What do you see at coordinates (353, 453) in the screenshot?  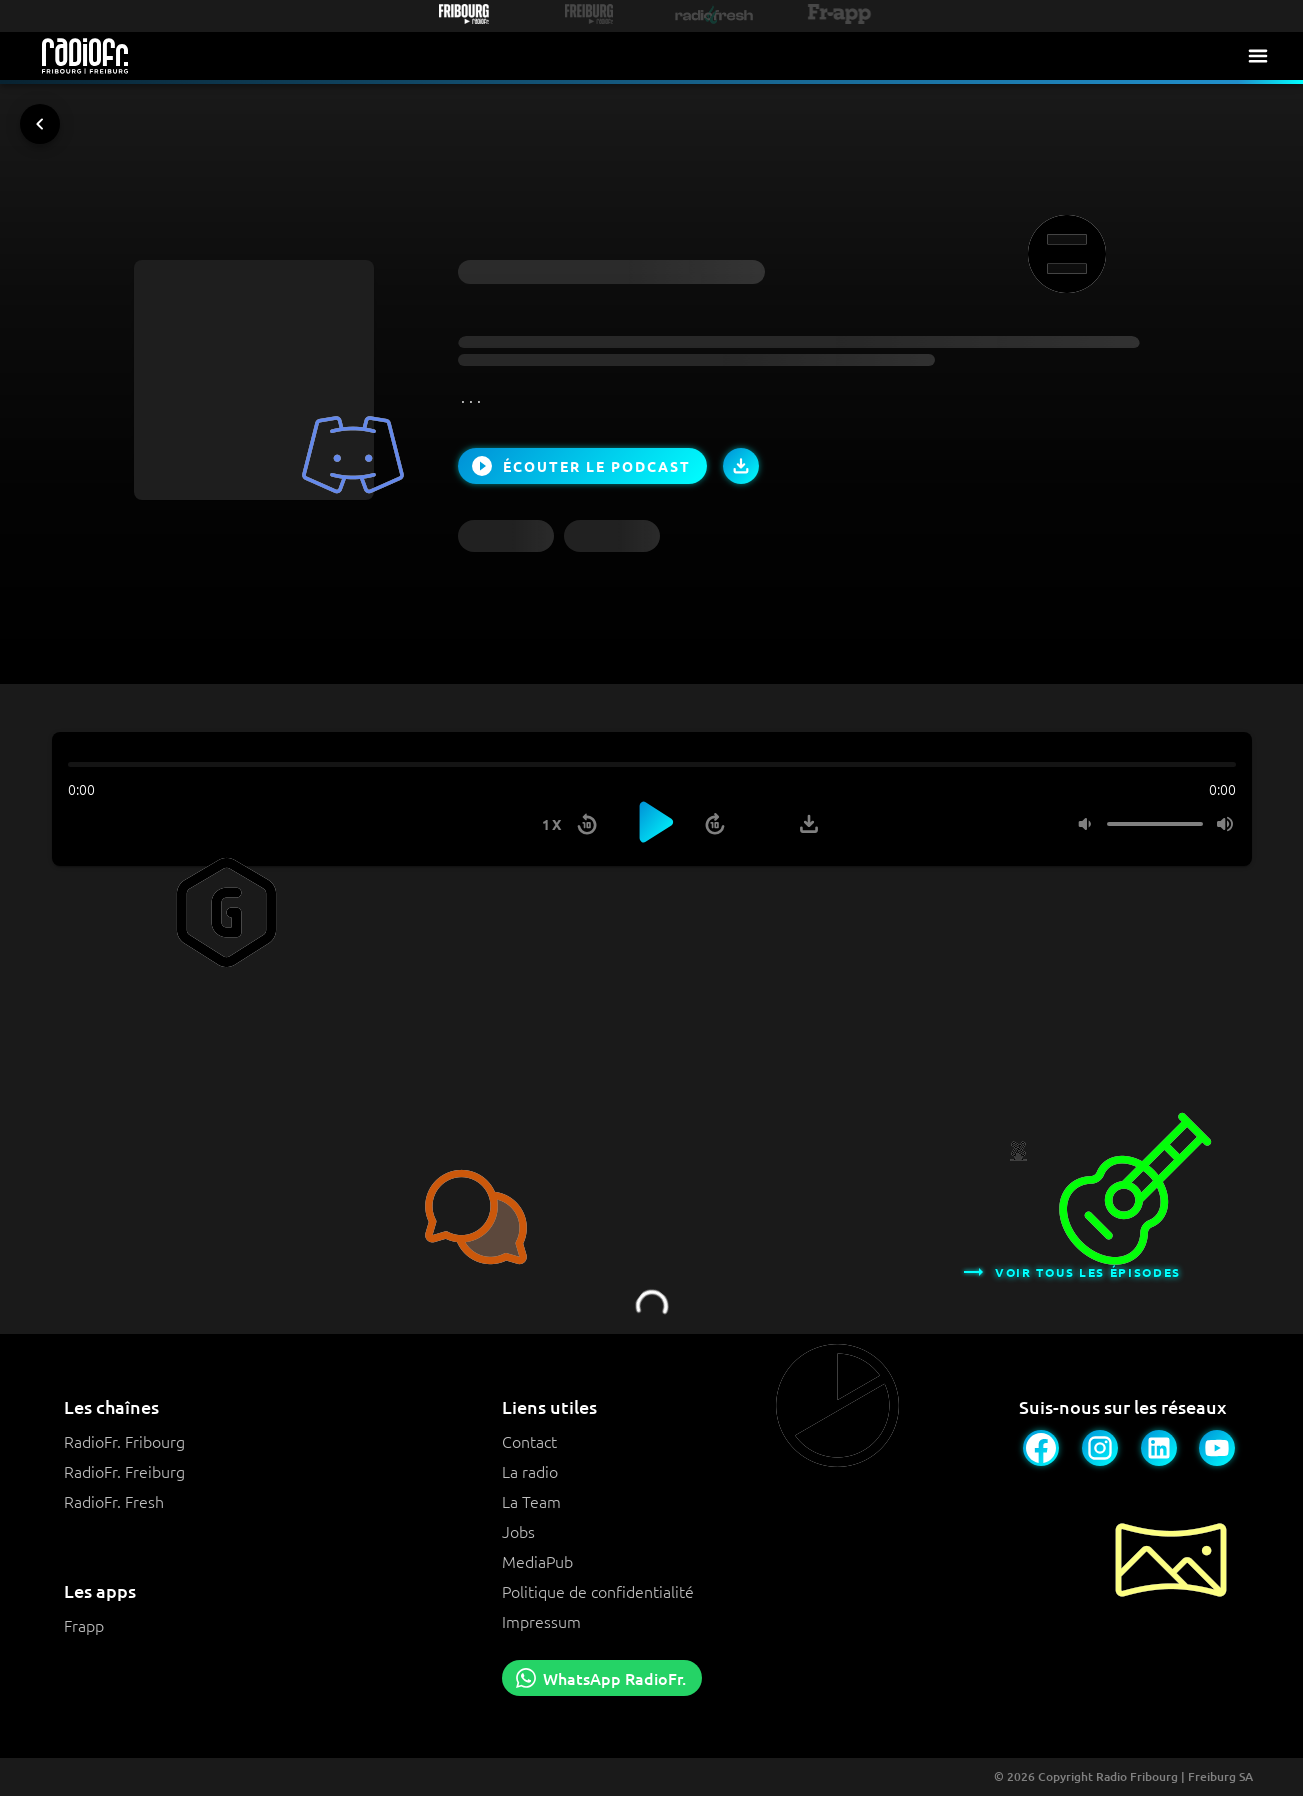 I see `open Discord` at bounding box center [353, 453].